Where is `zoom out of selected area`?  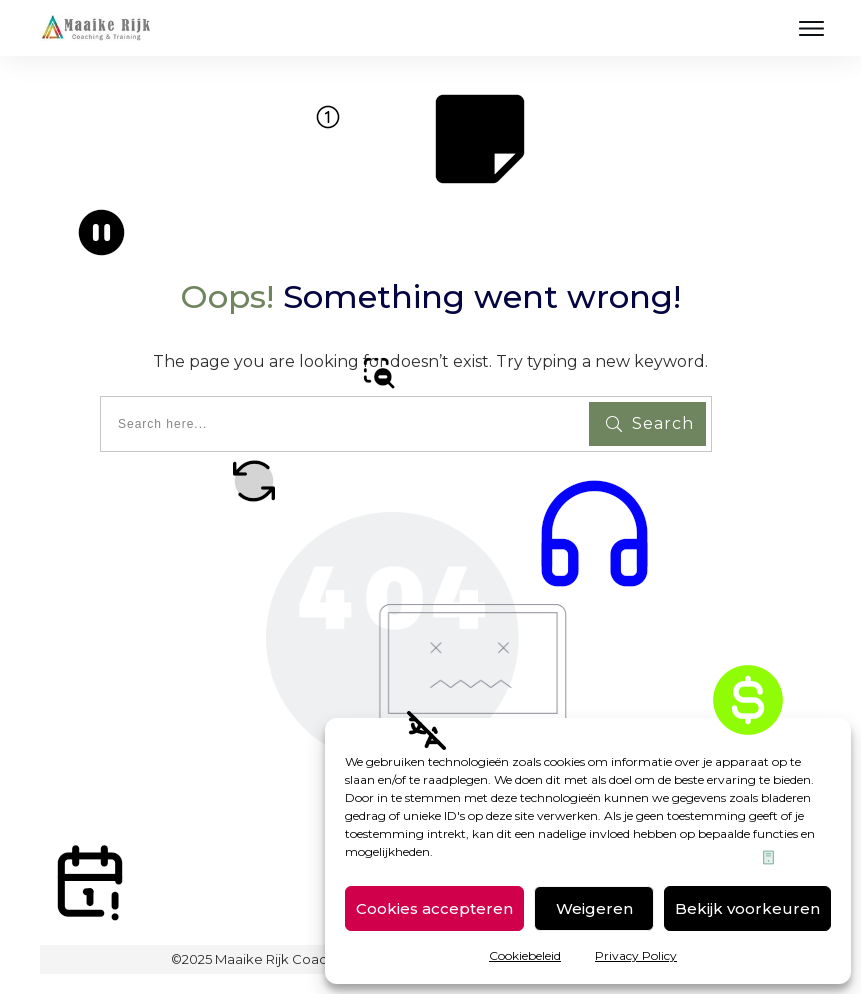 zoom out of selected area is located at coordinates (378, 372).